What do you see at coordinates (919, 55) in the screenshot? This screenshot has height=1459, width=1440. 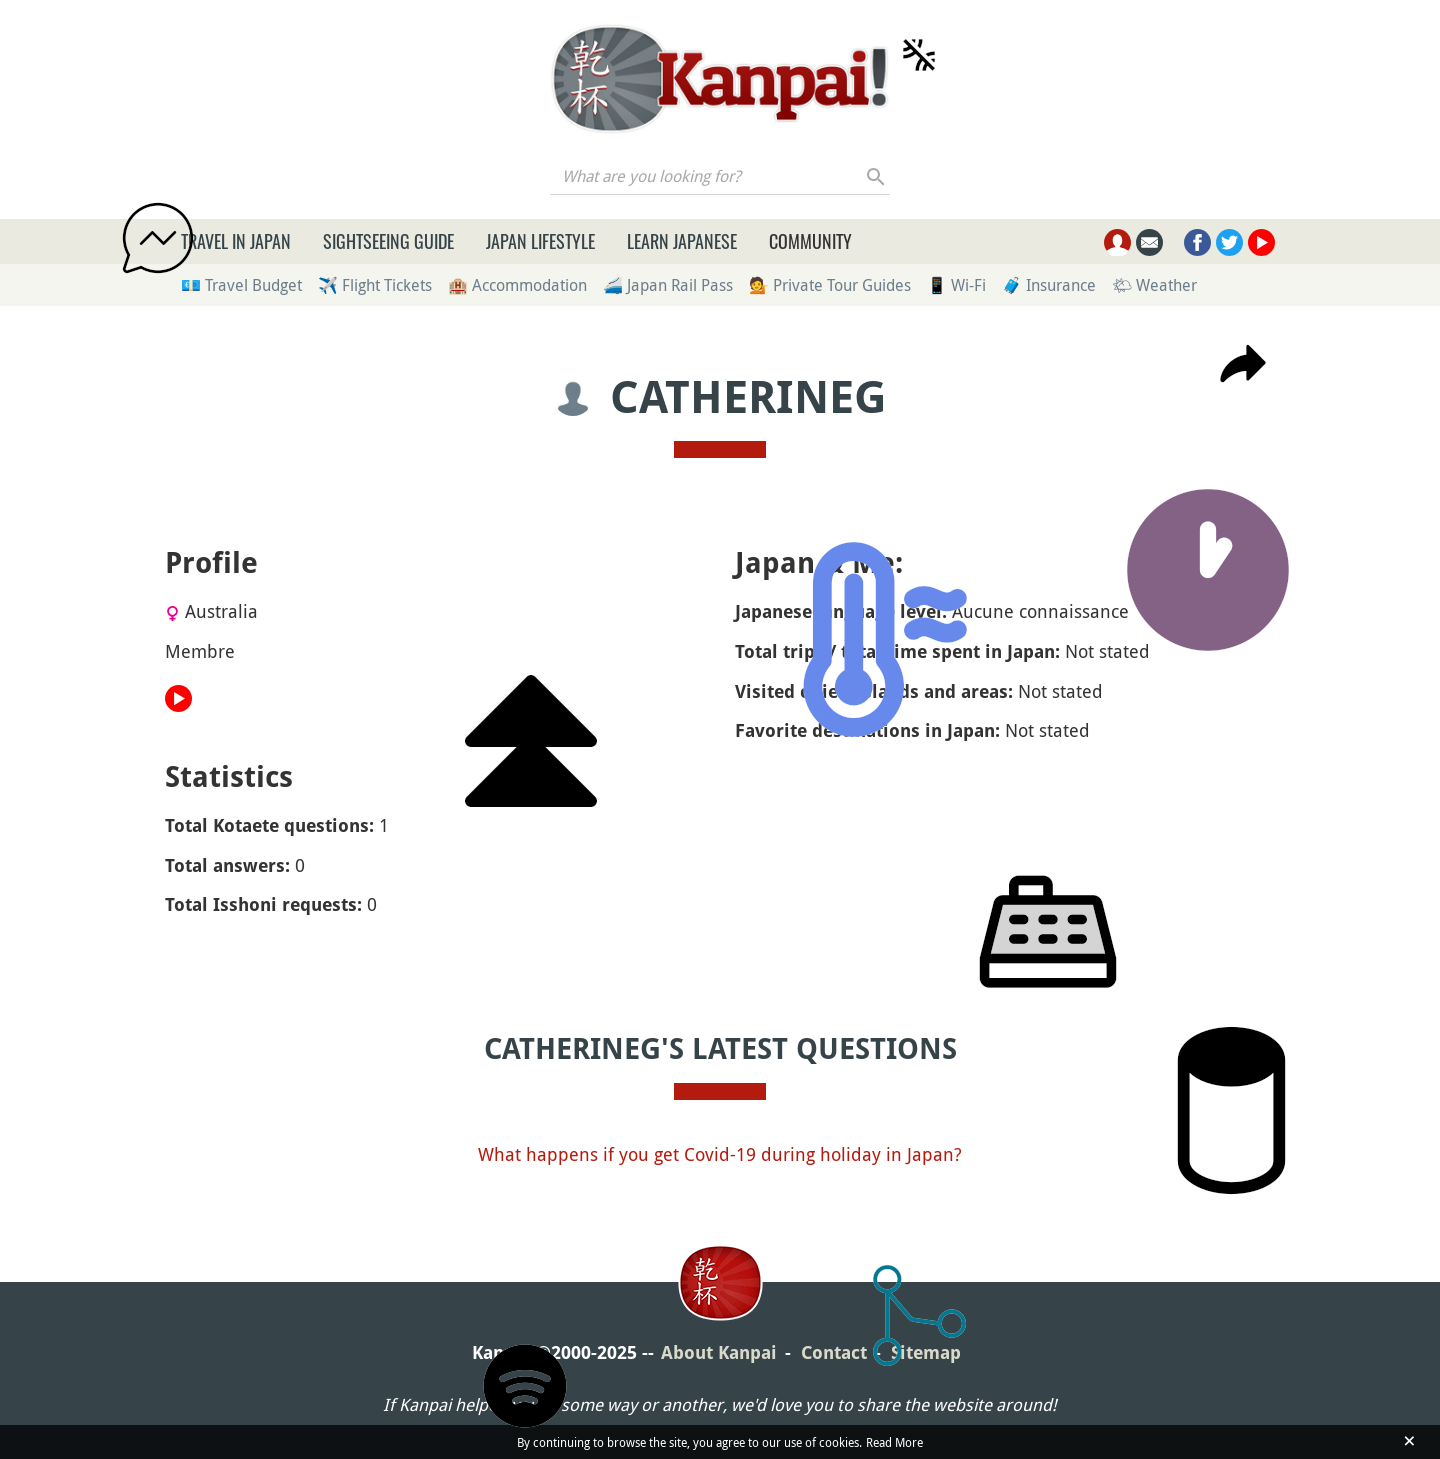 I see `disable light leak effects on photos` at bounding box center [919, 55].